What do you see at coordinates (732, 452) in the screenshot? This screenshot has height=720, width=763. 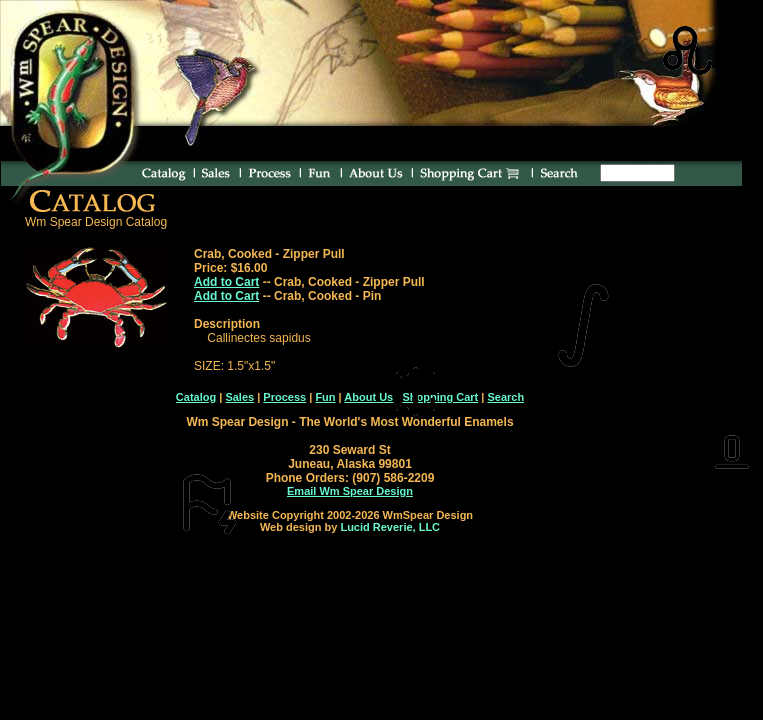 I see `align selected elements to the bottom` at bounding box center [732, 452].